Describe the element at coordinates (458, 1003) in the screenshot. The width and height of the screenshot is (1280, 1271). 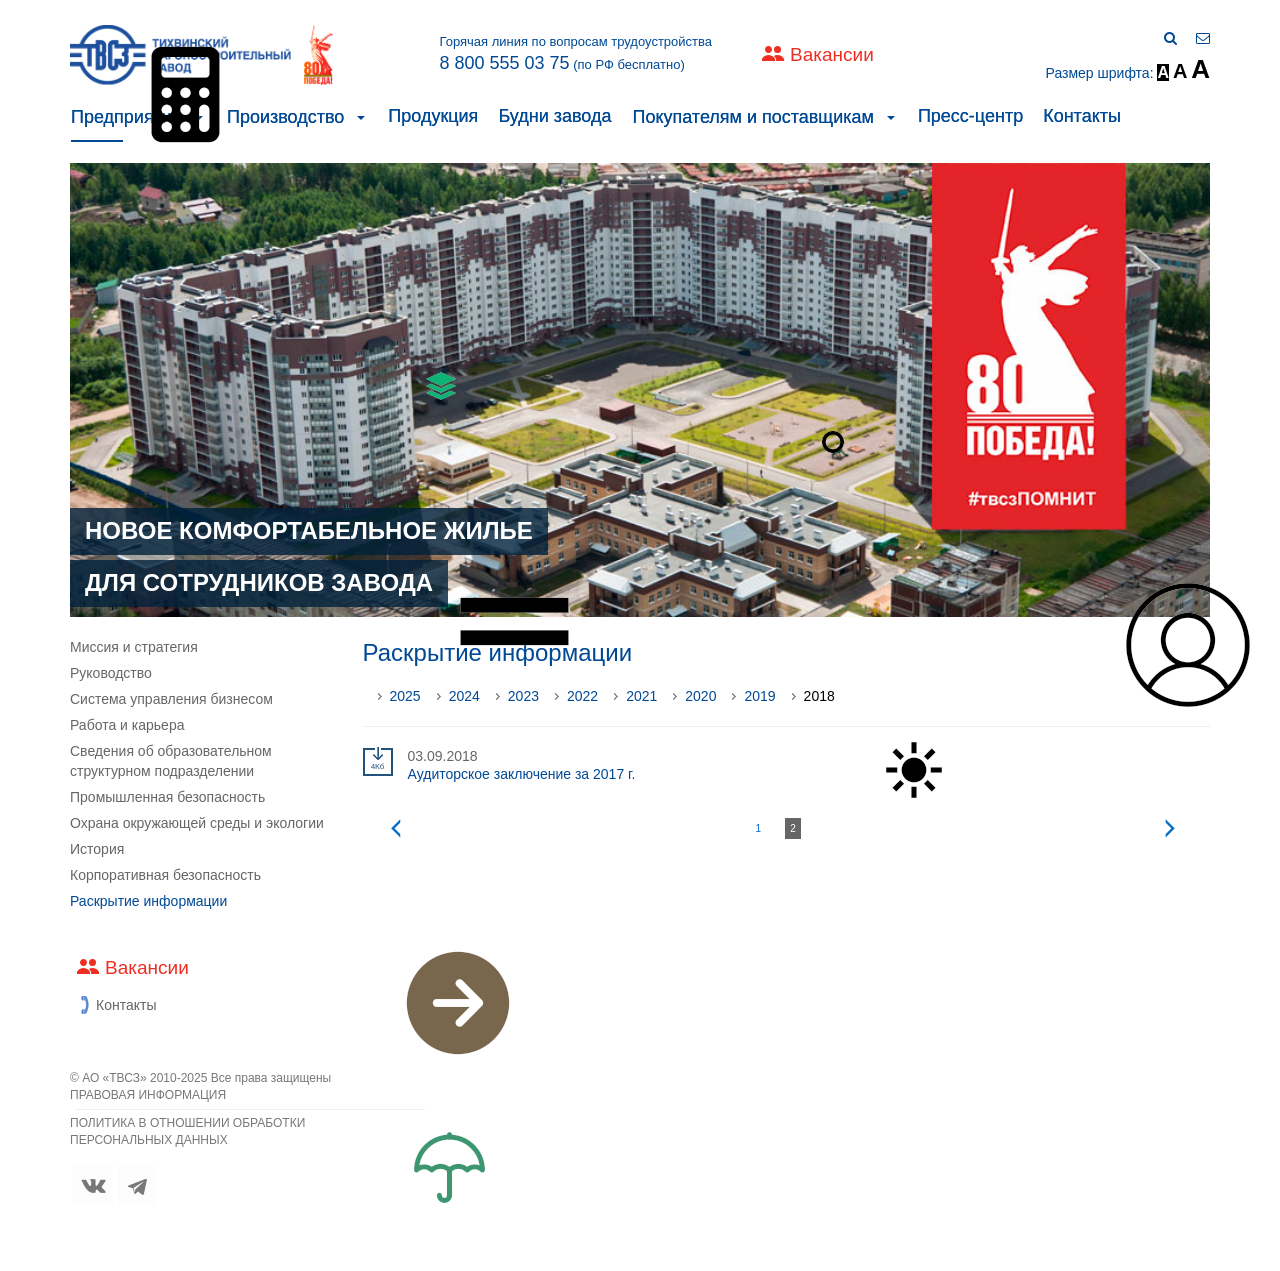
I see `proceed to the next step or screen` at that location.